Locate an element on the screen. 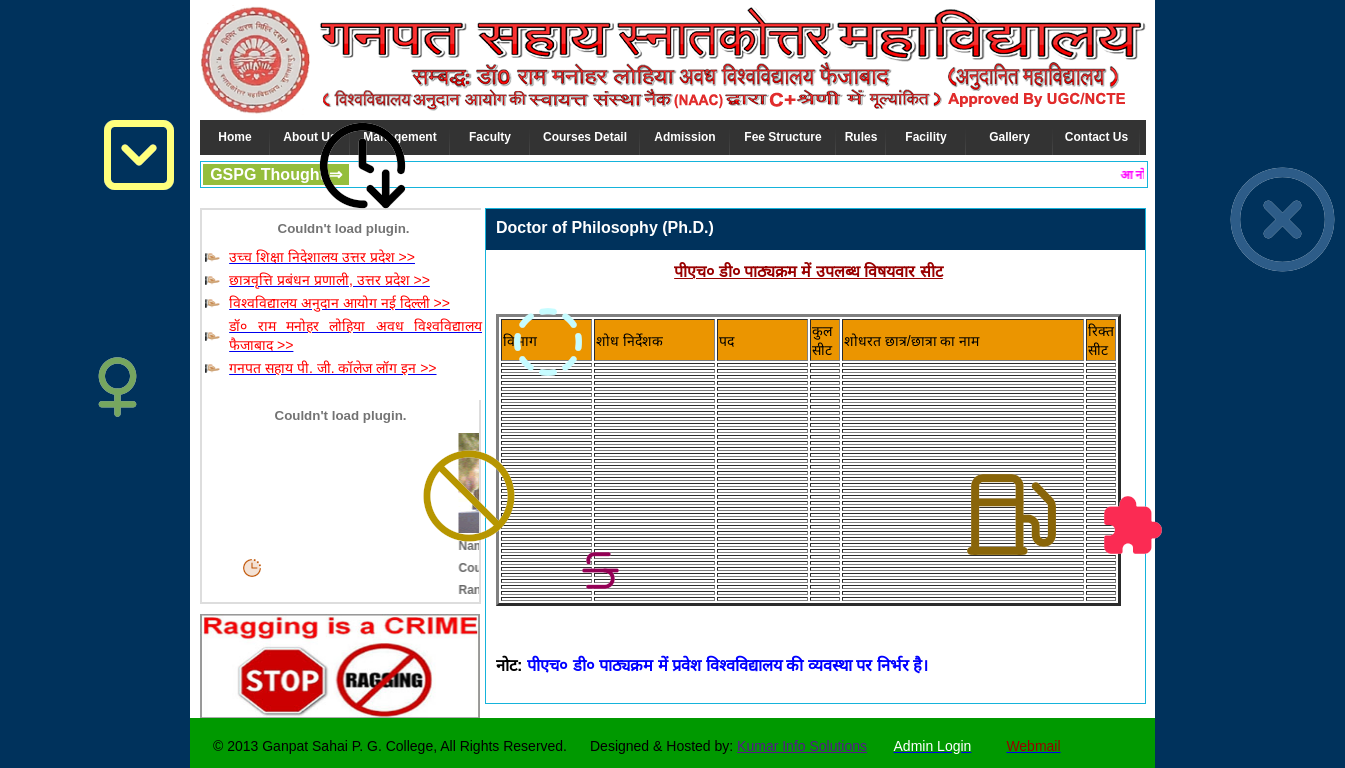 The width and height of the screenshot is (1345, 768). find nearby gas stations is located at coordinates (1011, 514).